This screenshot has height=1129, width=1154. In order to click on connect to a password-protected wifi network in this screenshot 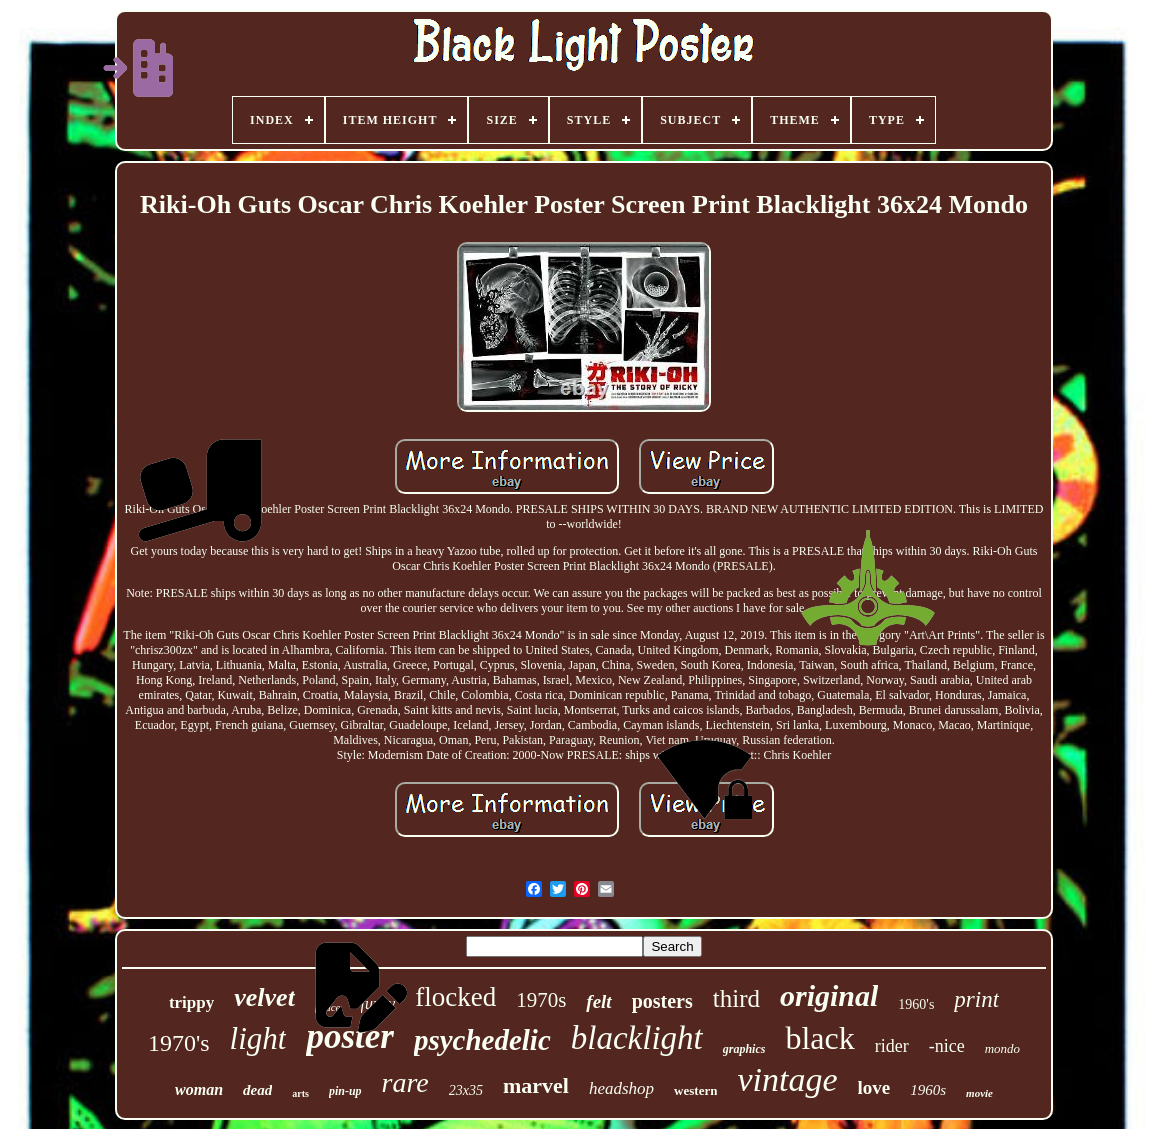, I will do `click(704, 779)`.